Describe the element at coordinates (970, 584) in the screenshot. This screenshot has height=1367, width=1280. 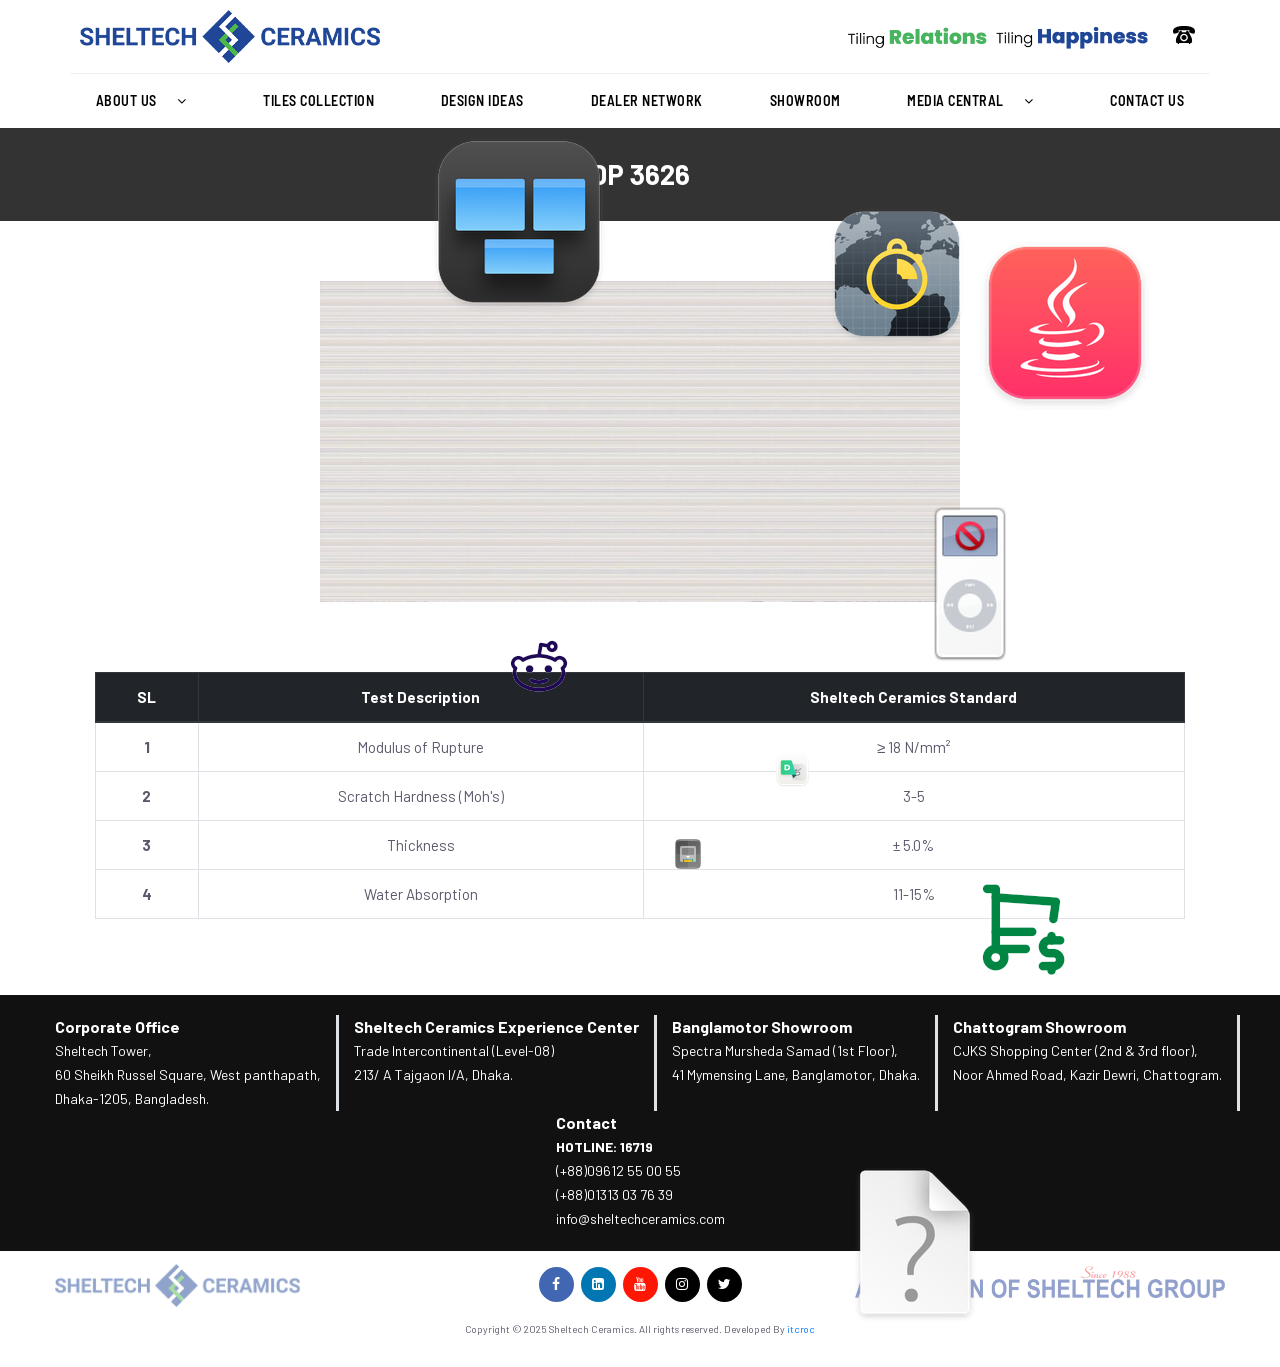
I see `iPod nano device (white) with sync or connection error` at that location.